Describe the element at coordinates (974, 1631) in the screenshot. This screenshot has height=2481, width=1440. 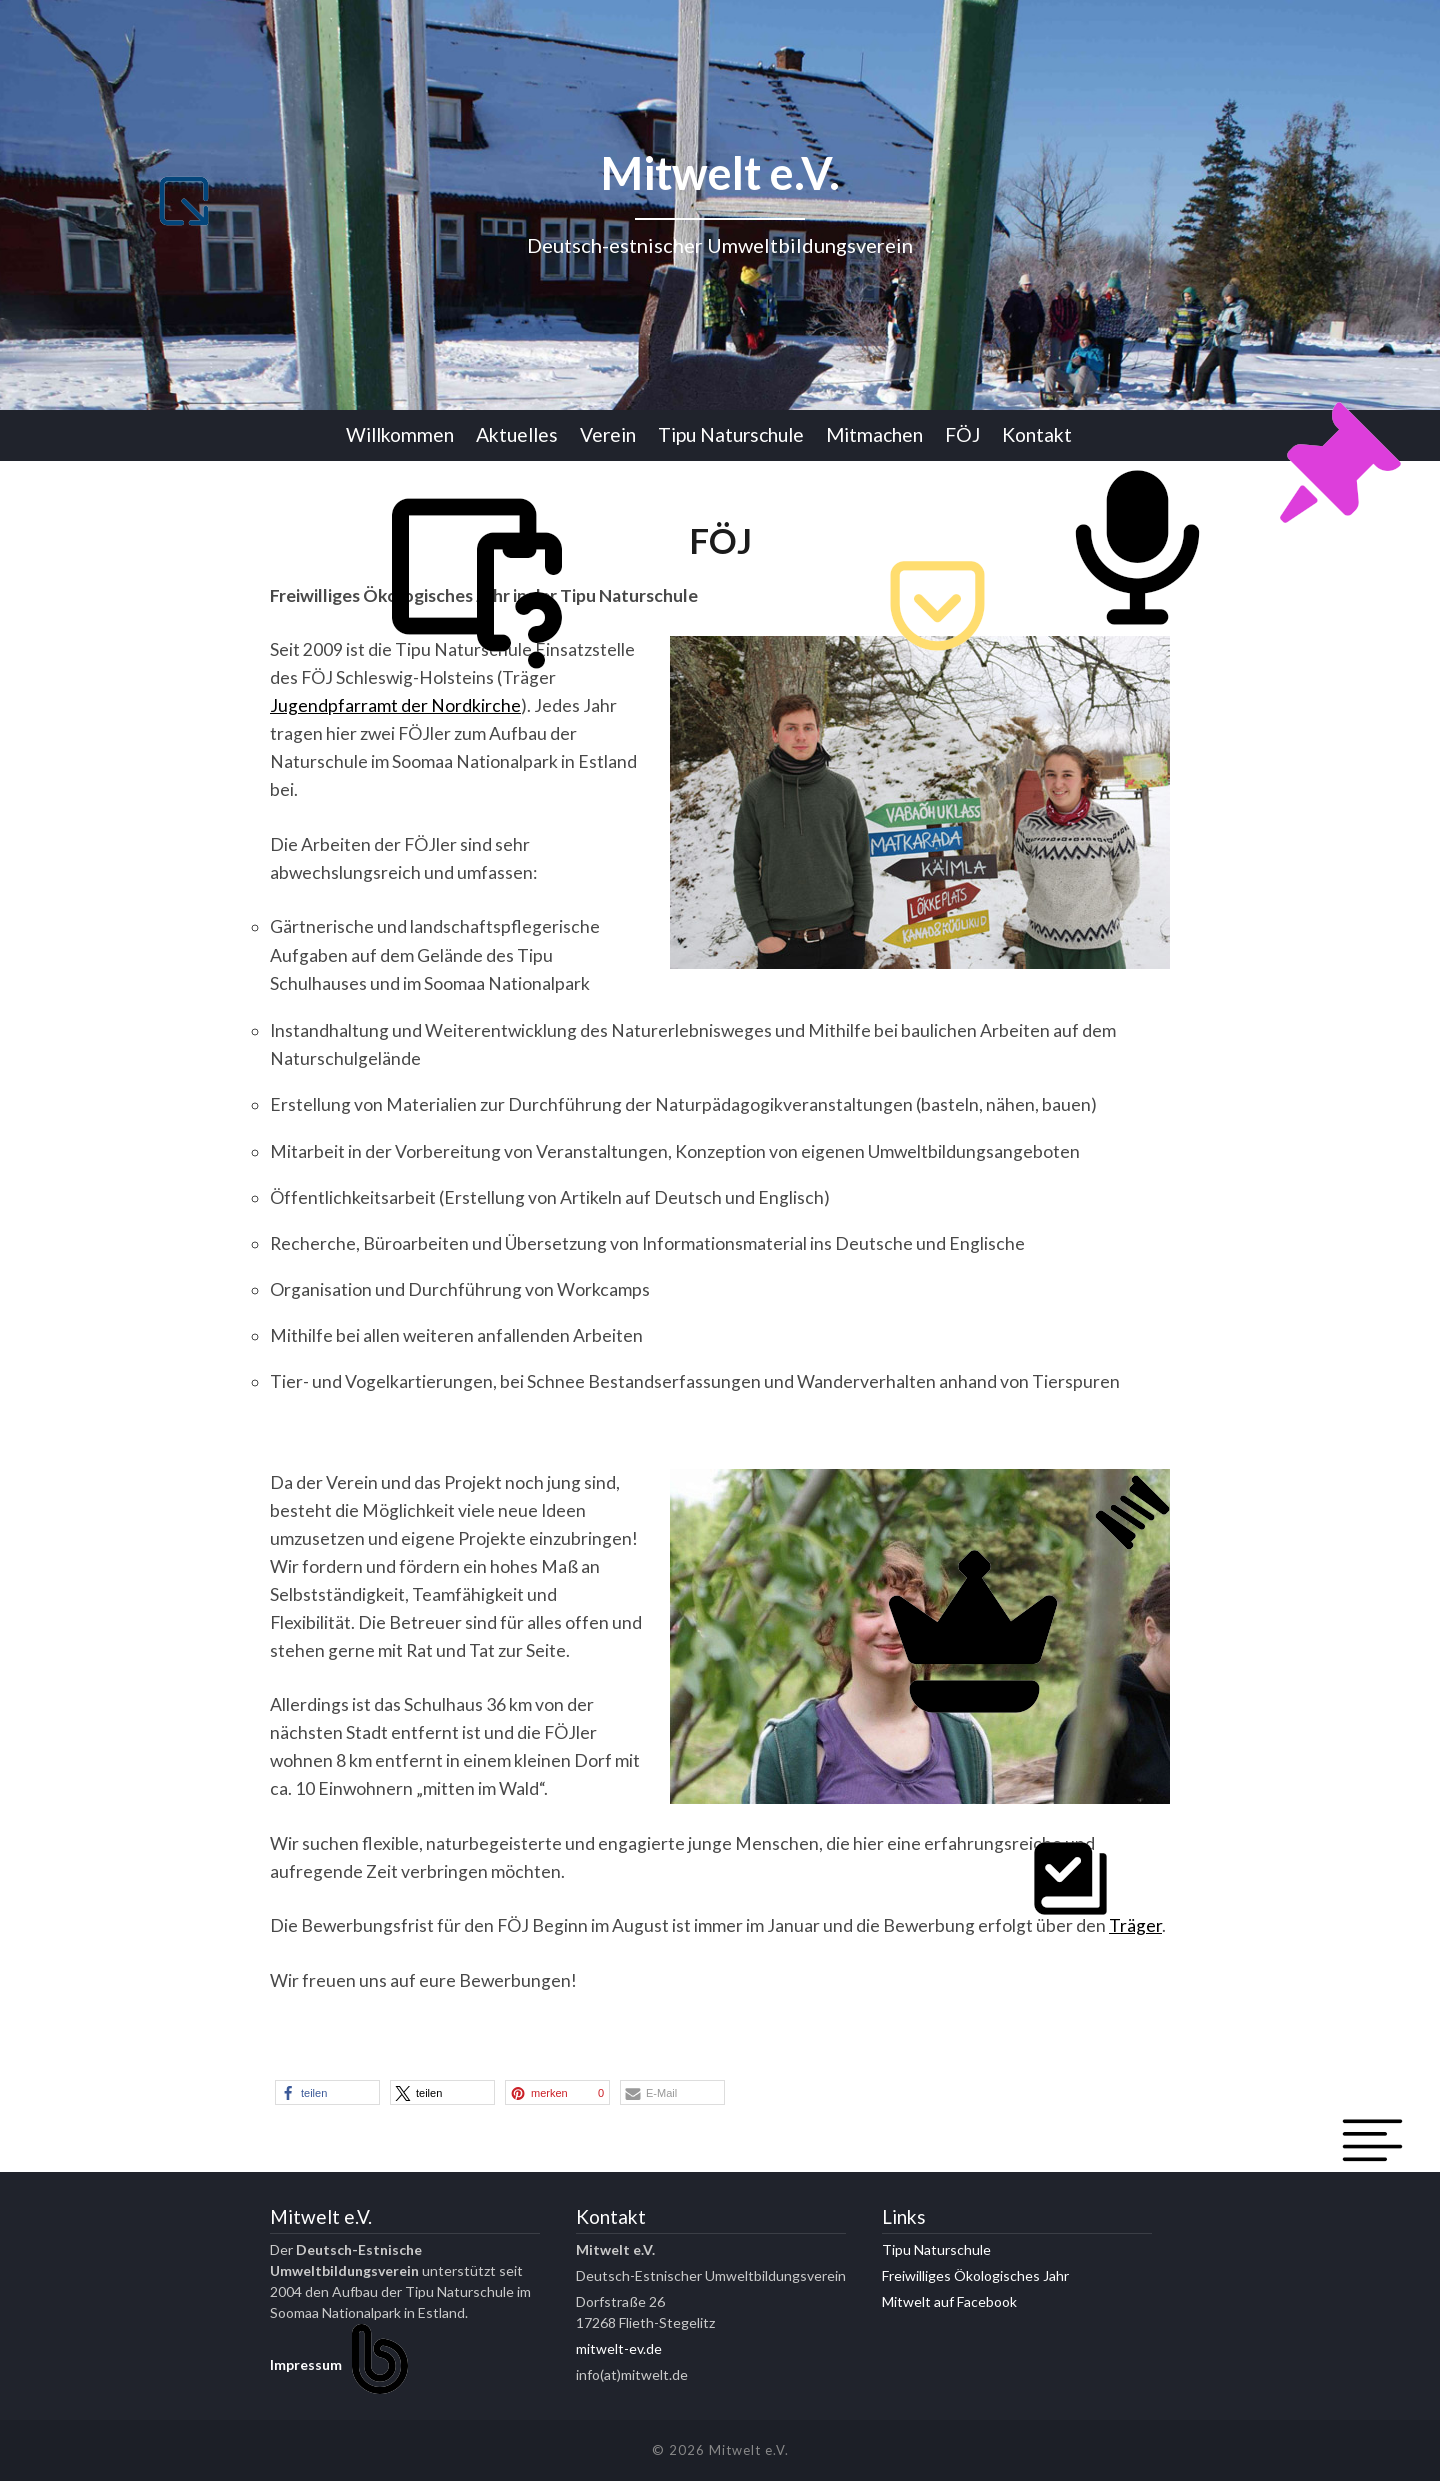
I see `indicates server owner status` at that location.